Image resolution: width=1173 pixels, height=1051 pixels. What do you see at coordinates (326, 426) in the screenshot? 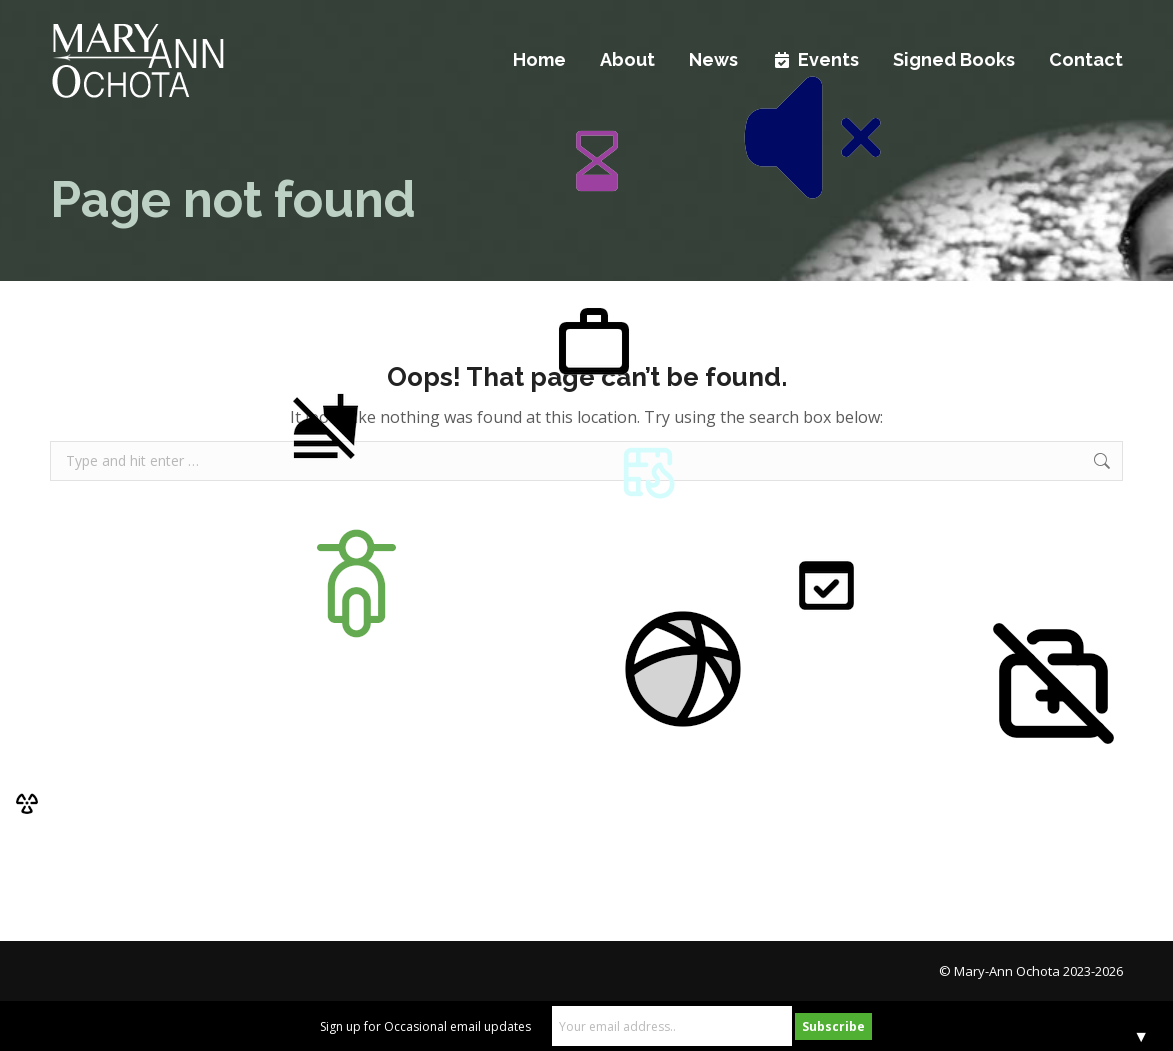
I see `indicates food is not allowed in this area` at bounding box center [326, 426].